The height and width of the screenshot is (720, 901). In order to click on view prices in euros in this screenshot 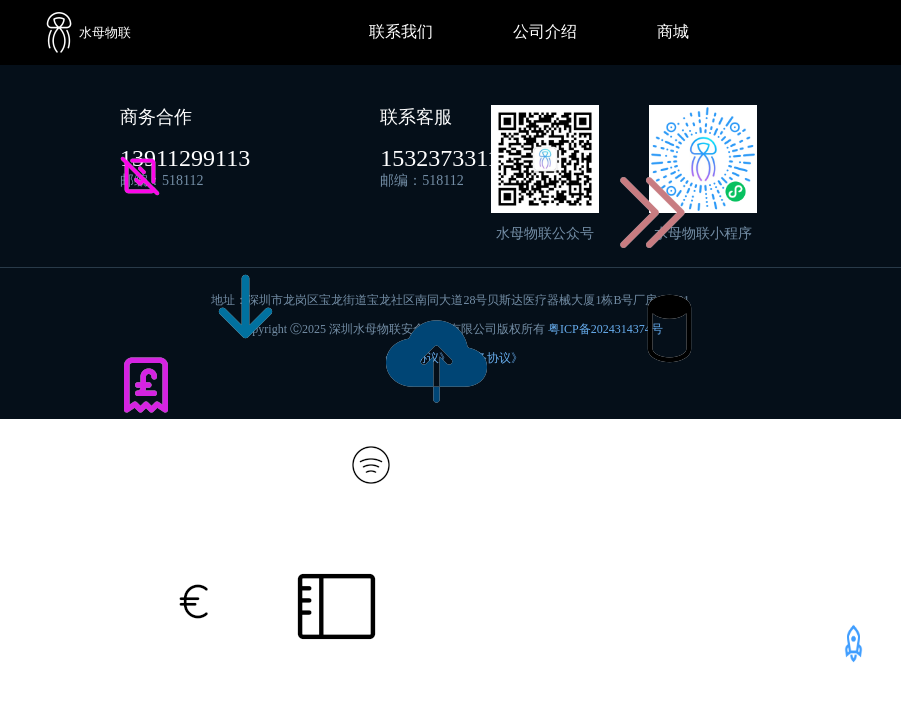, I will do `click(196, 601)`.